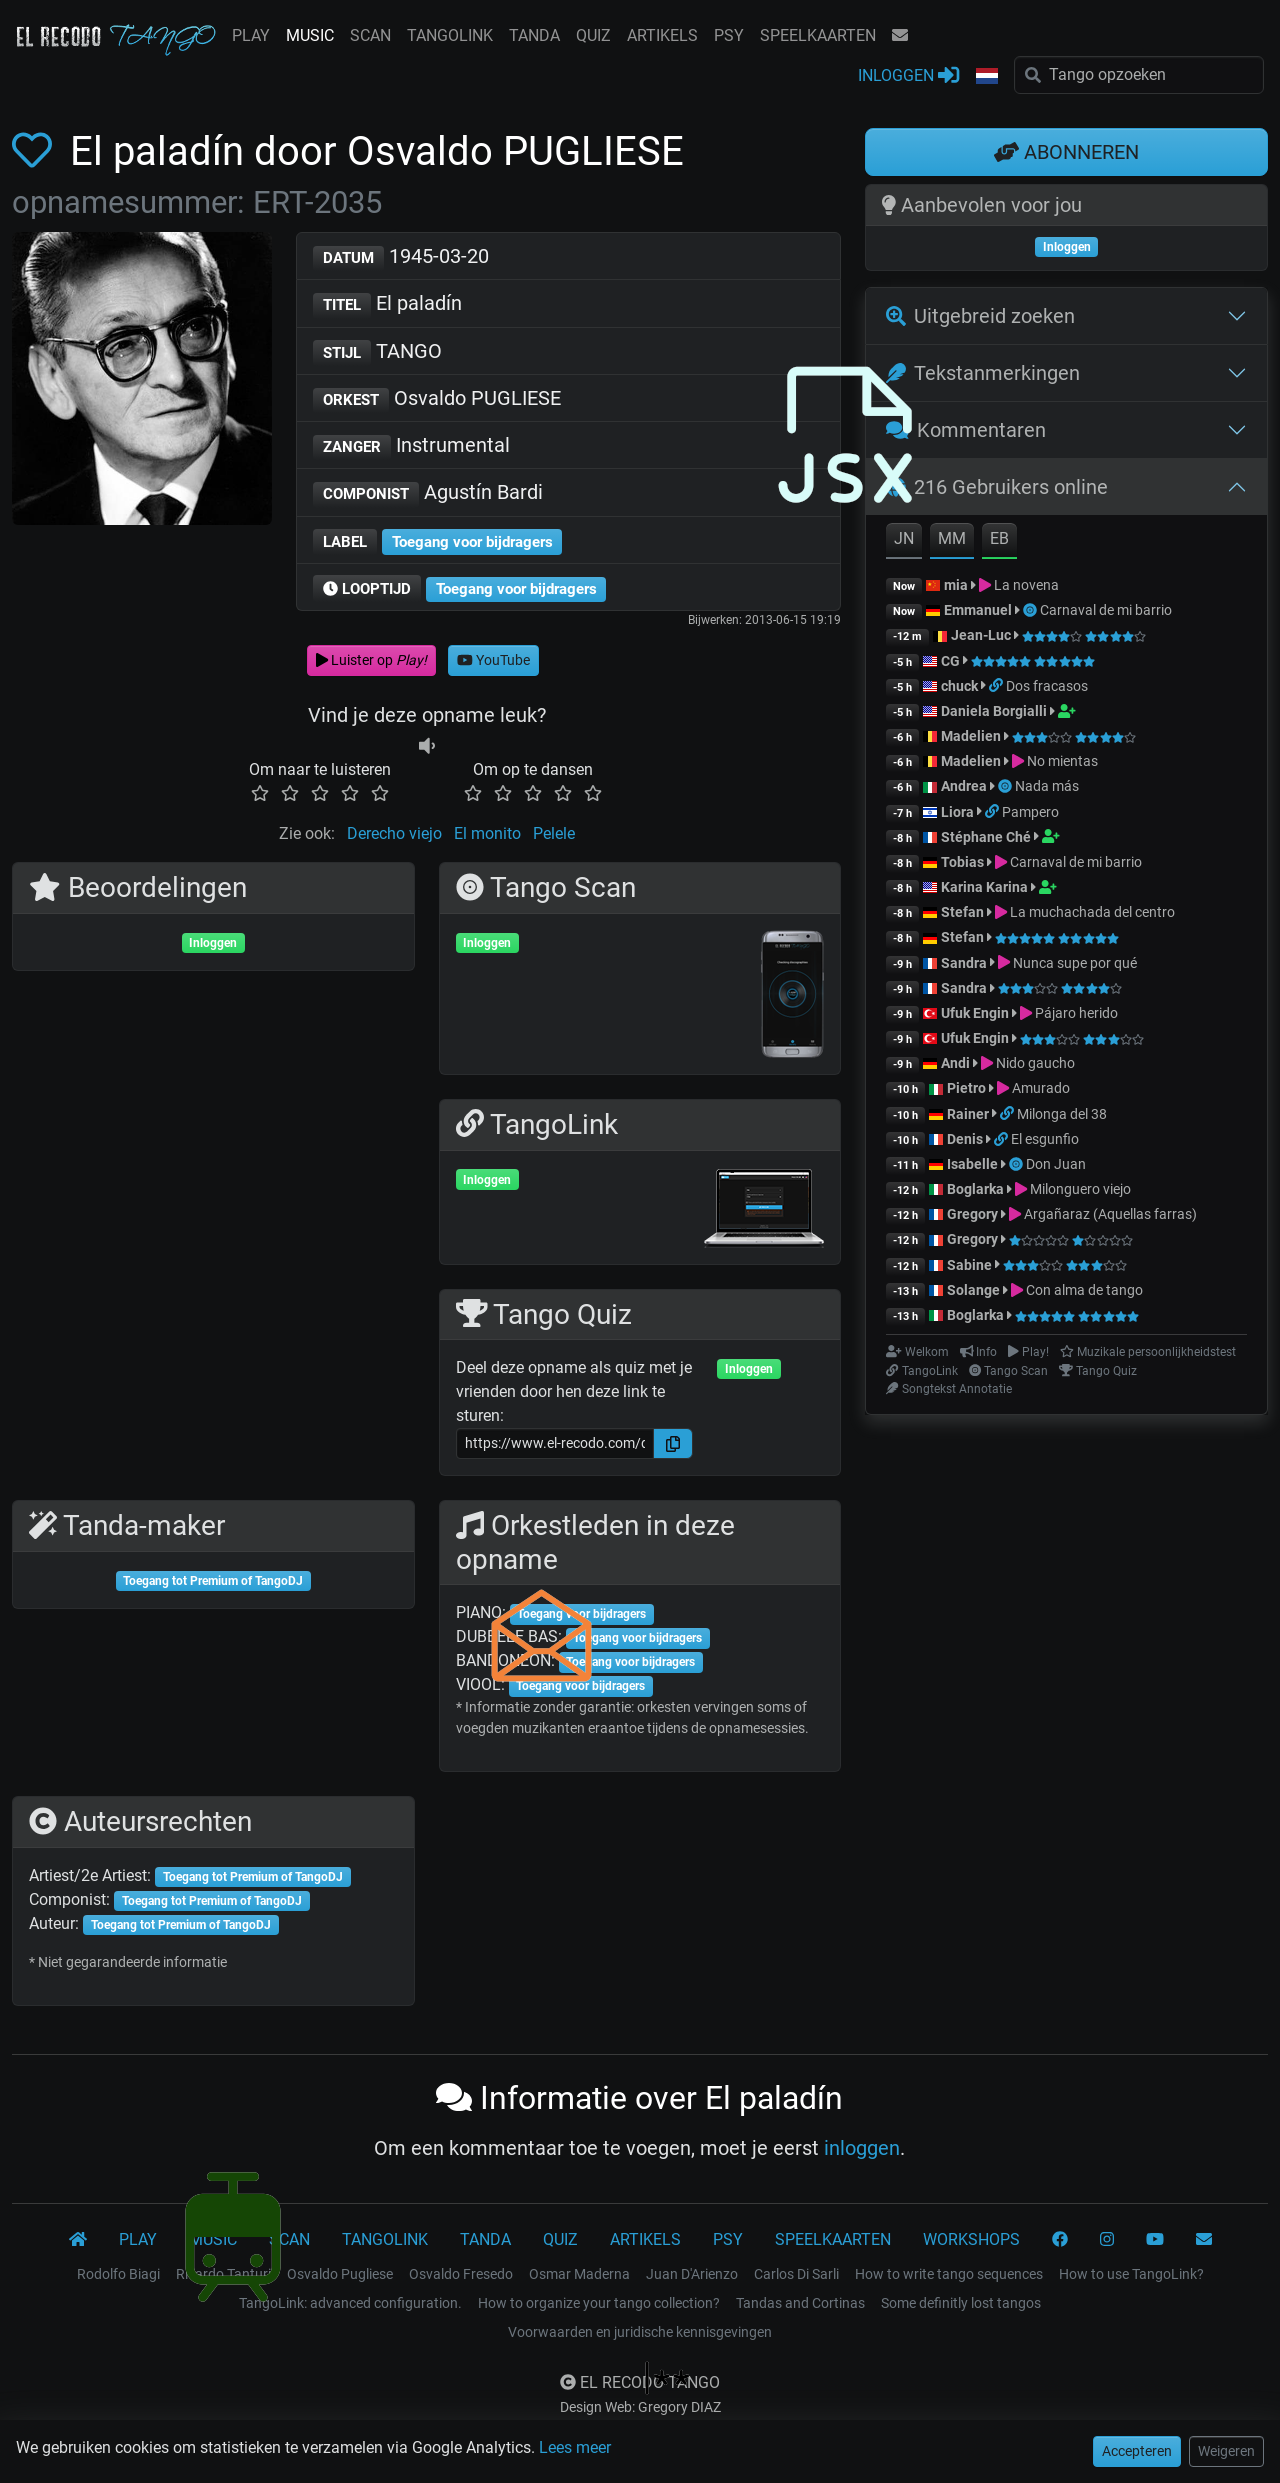 The image size is (1280, 2483). I want to click on enter or view password field, so click(665, 2378).